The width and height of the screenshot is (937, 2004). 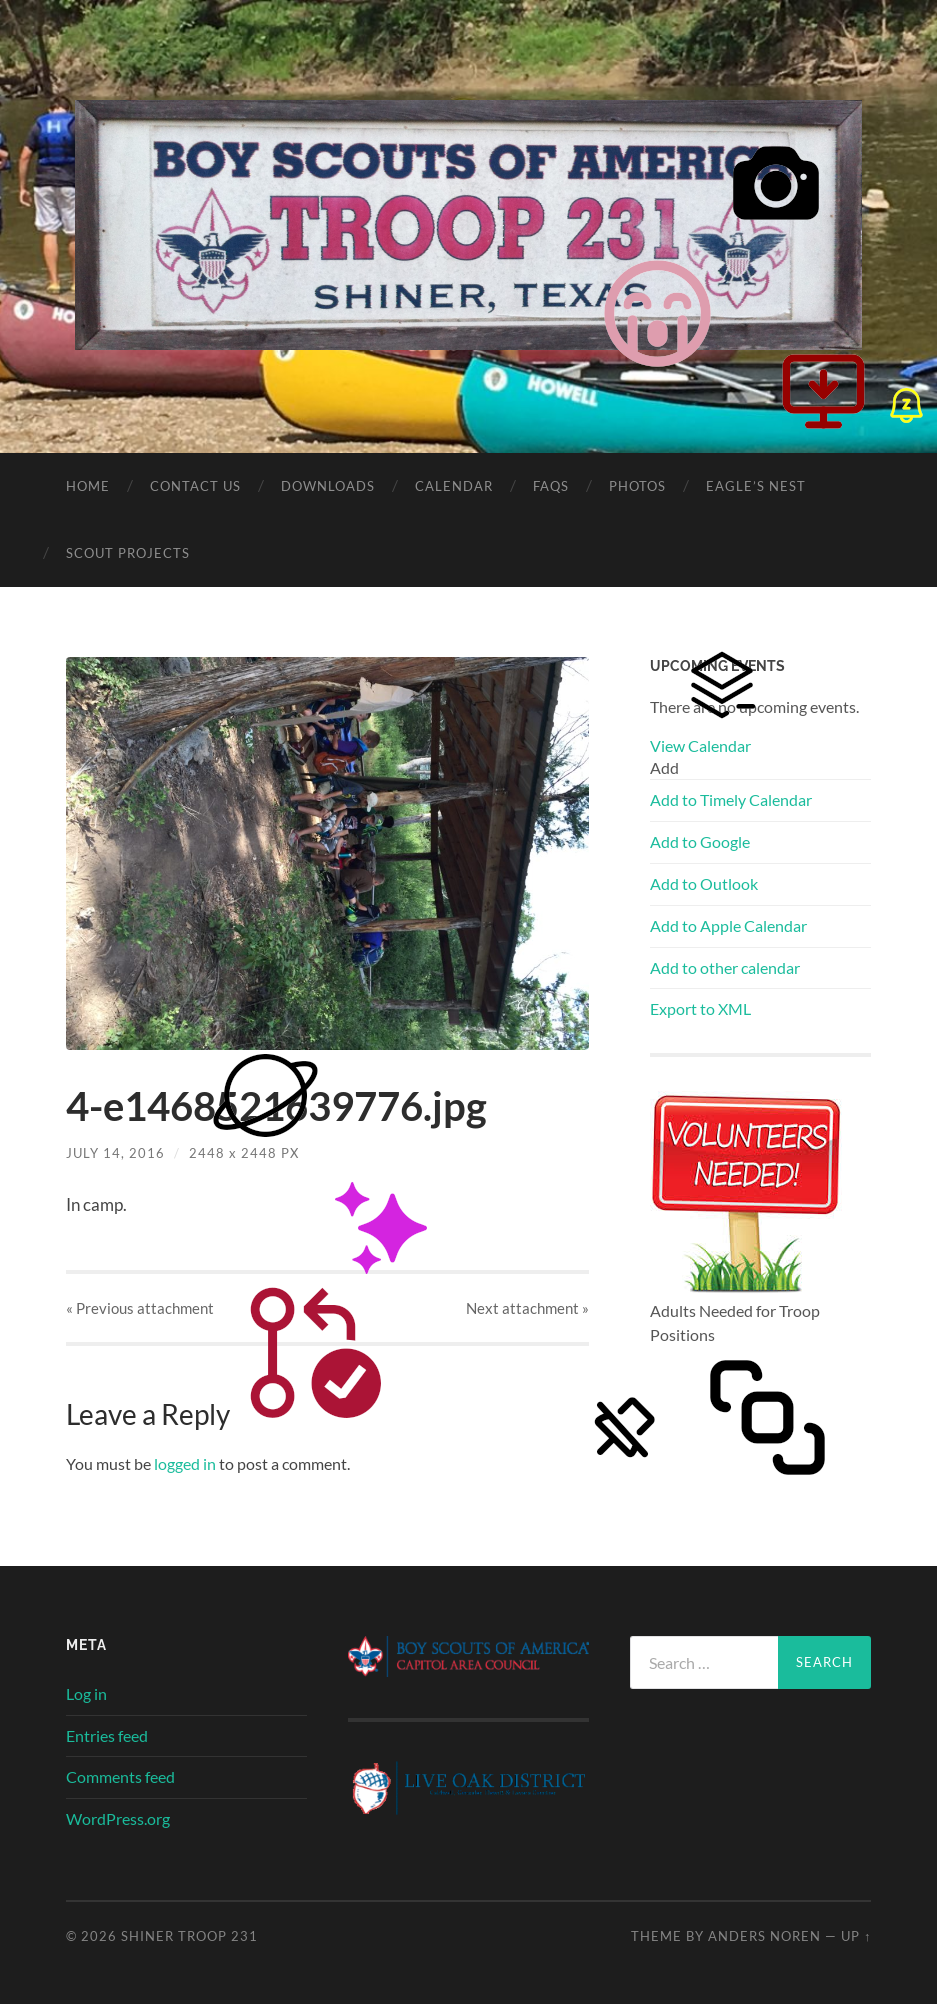 I want to click on take a photo, so click(x=776, y=183).